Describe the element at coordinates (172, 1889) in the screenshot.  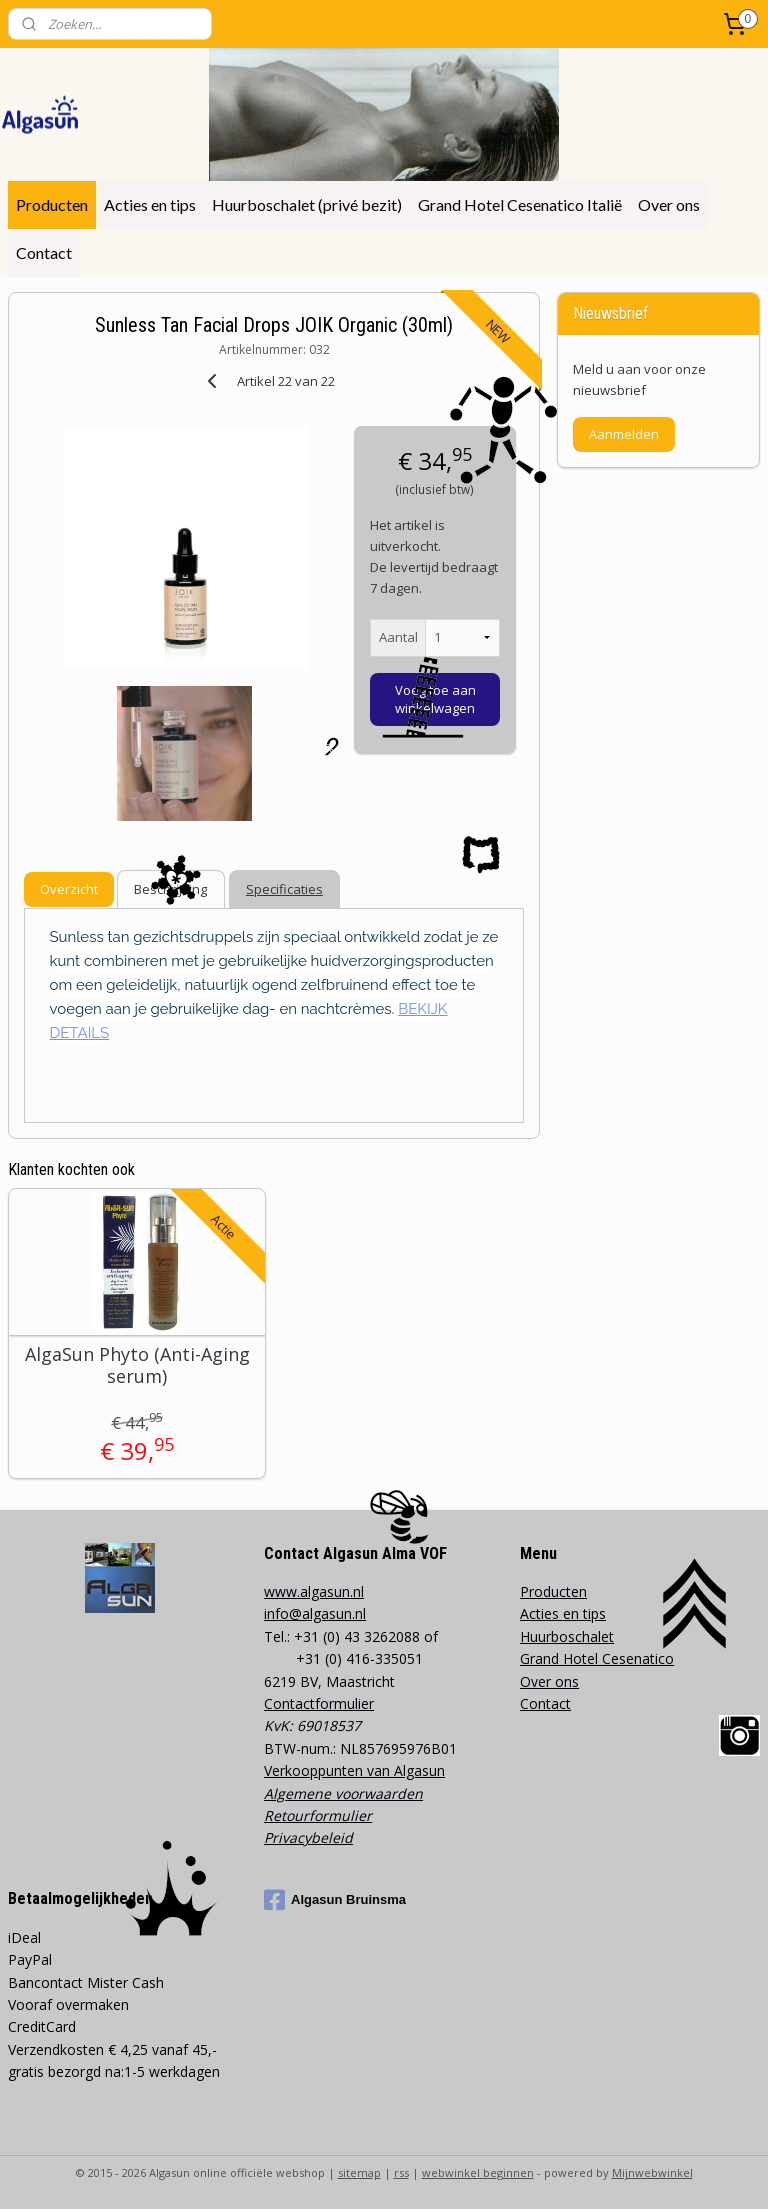
I see `indicates a splash effect or water impact in gameplay` at that location.